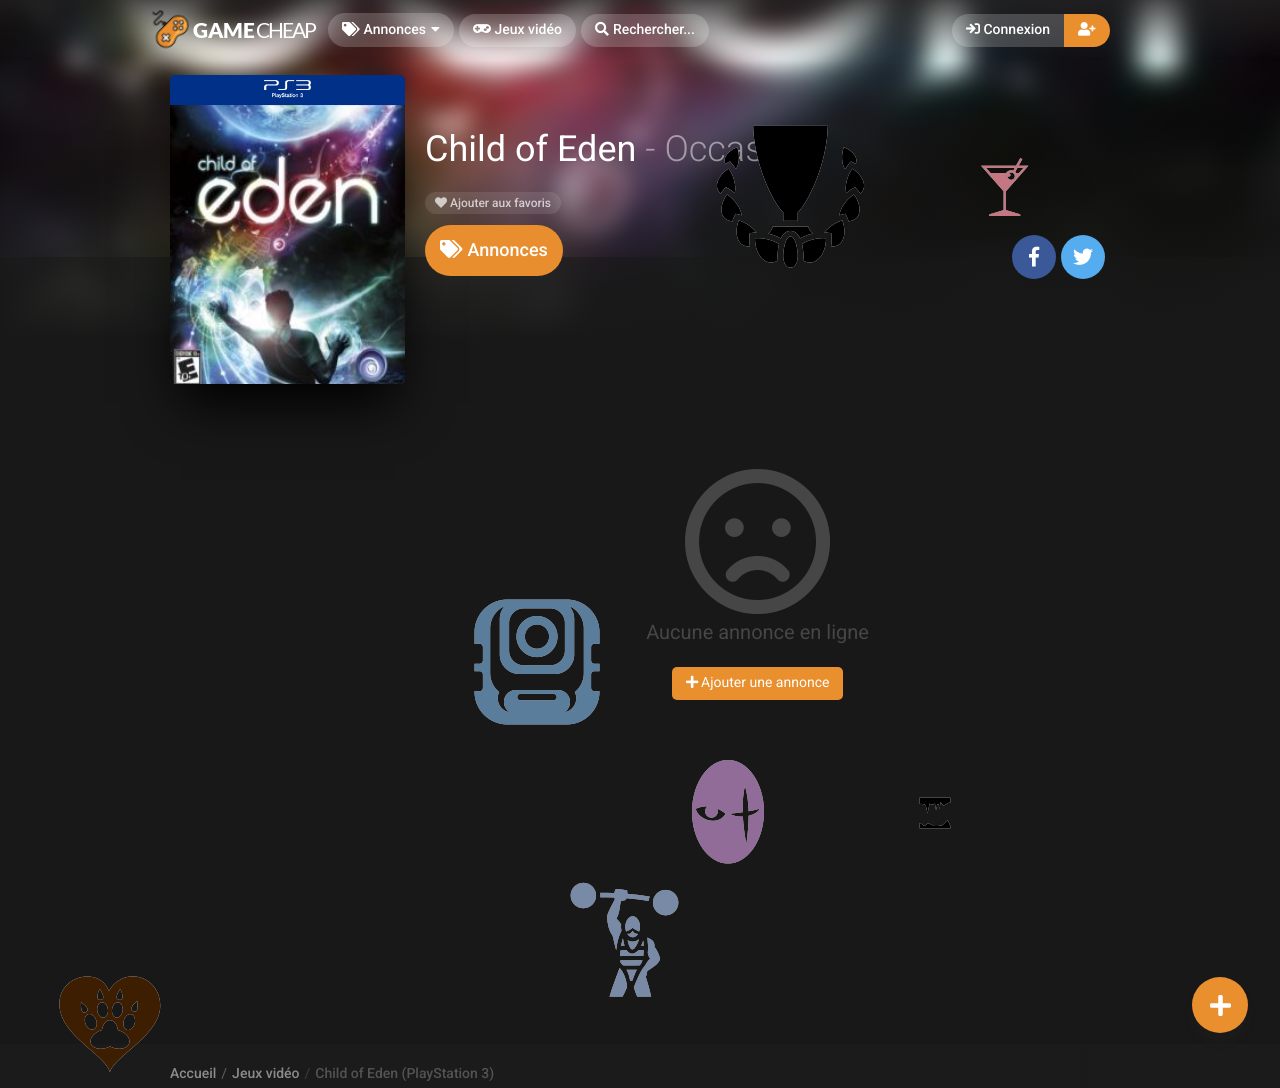  Describe the element at coordinates (624, 938) in the screenshot. I see `access strength training or workout features` at that location.